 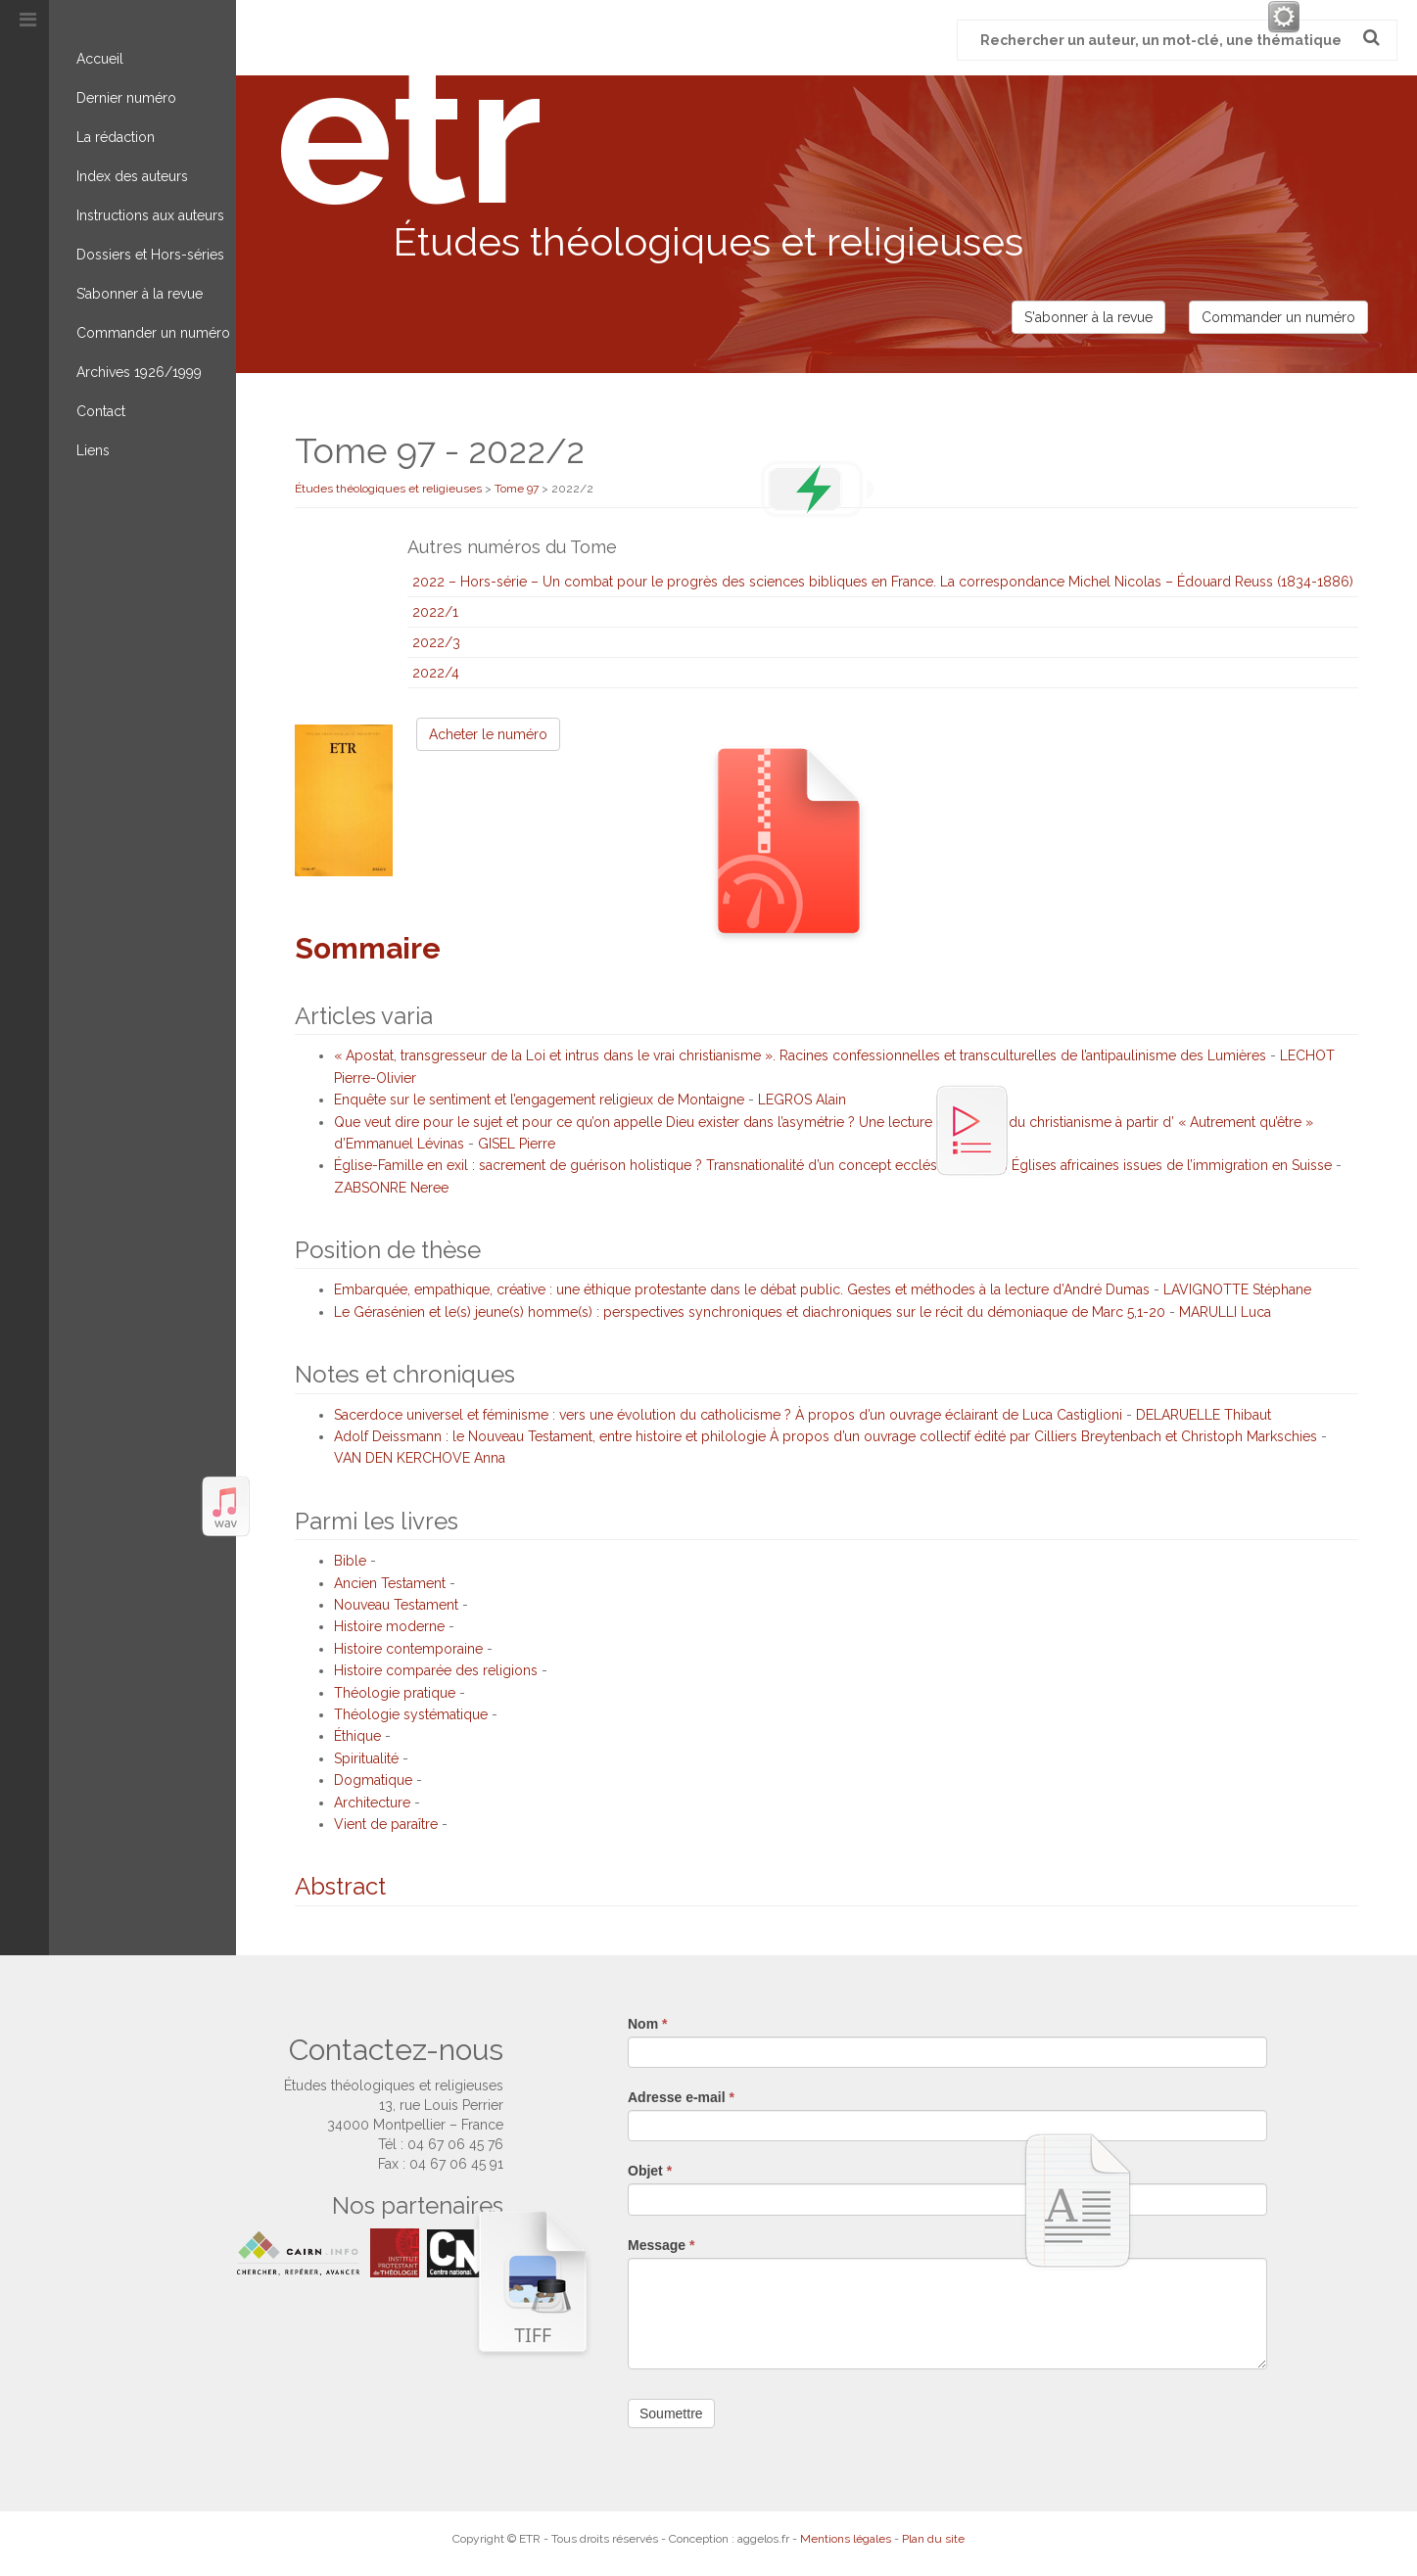 I want to click on a tiff image file, so click(x=533, y=2284).